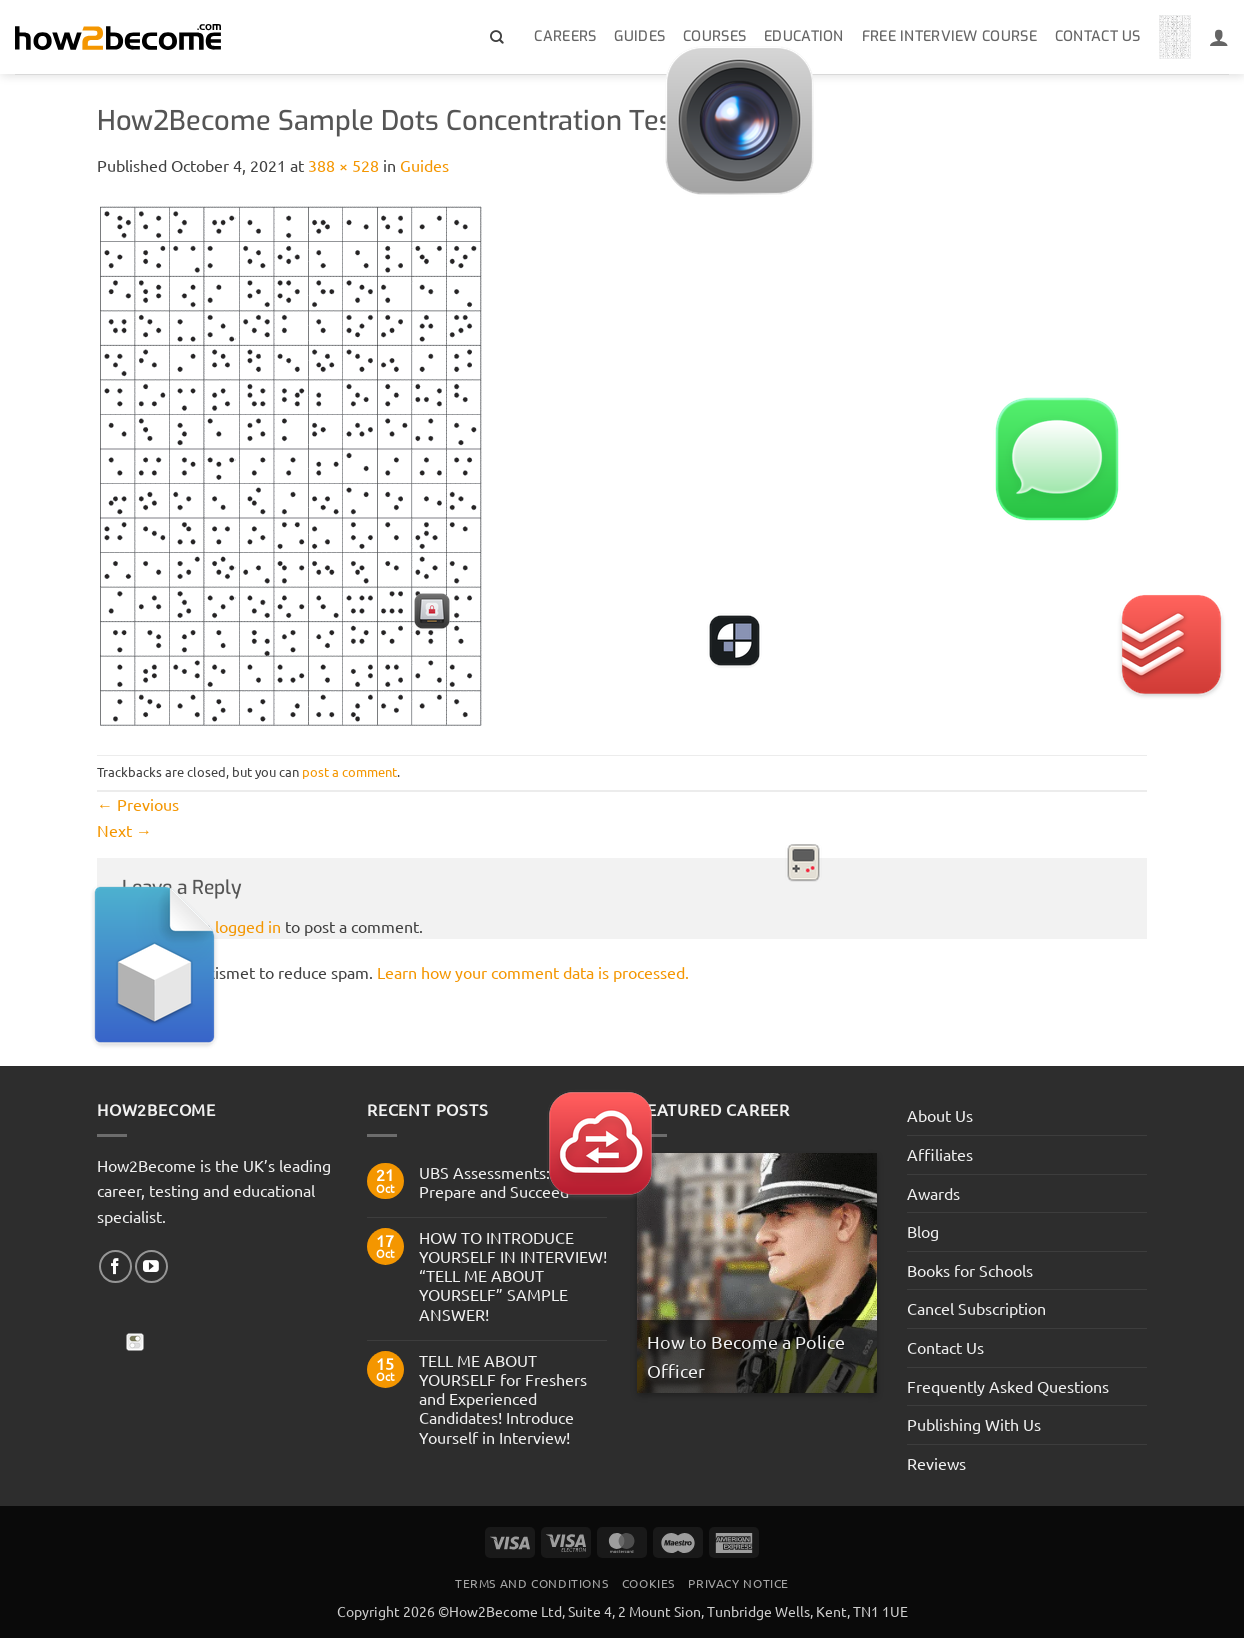  I want to click on open polari IRC chat application, so click(1057, 459).